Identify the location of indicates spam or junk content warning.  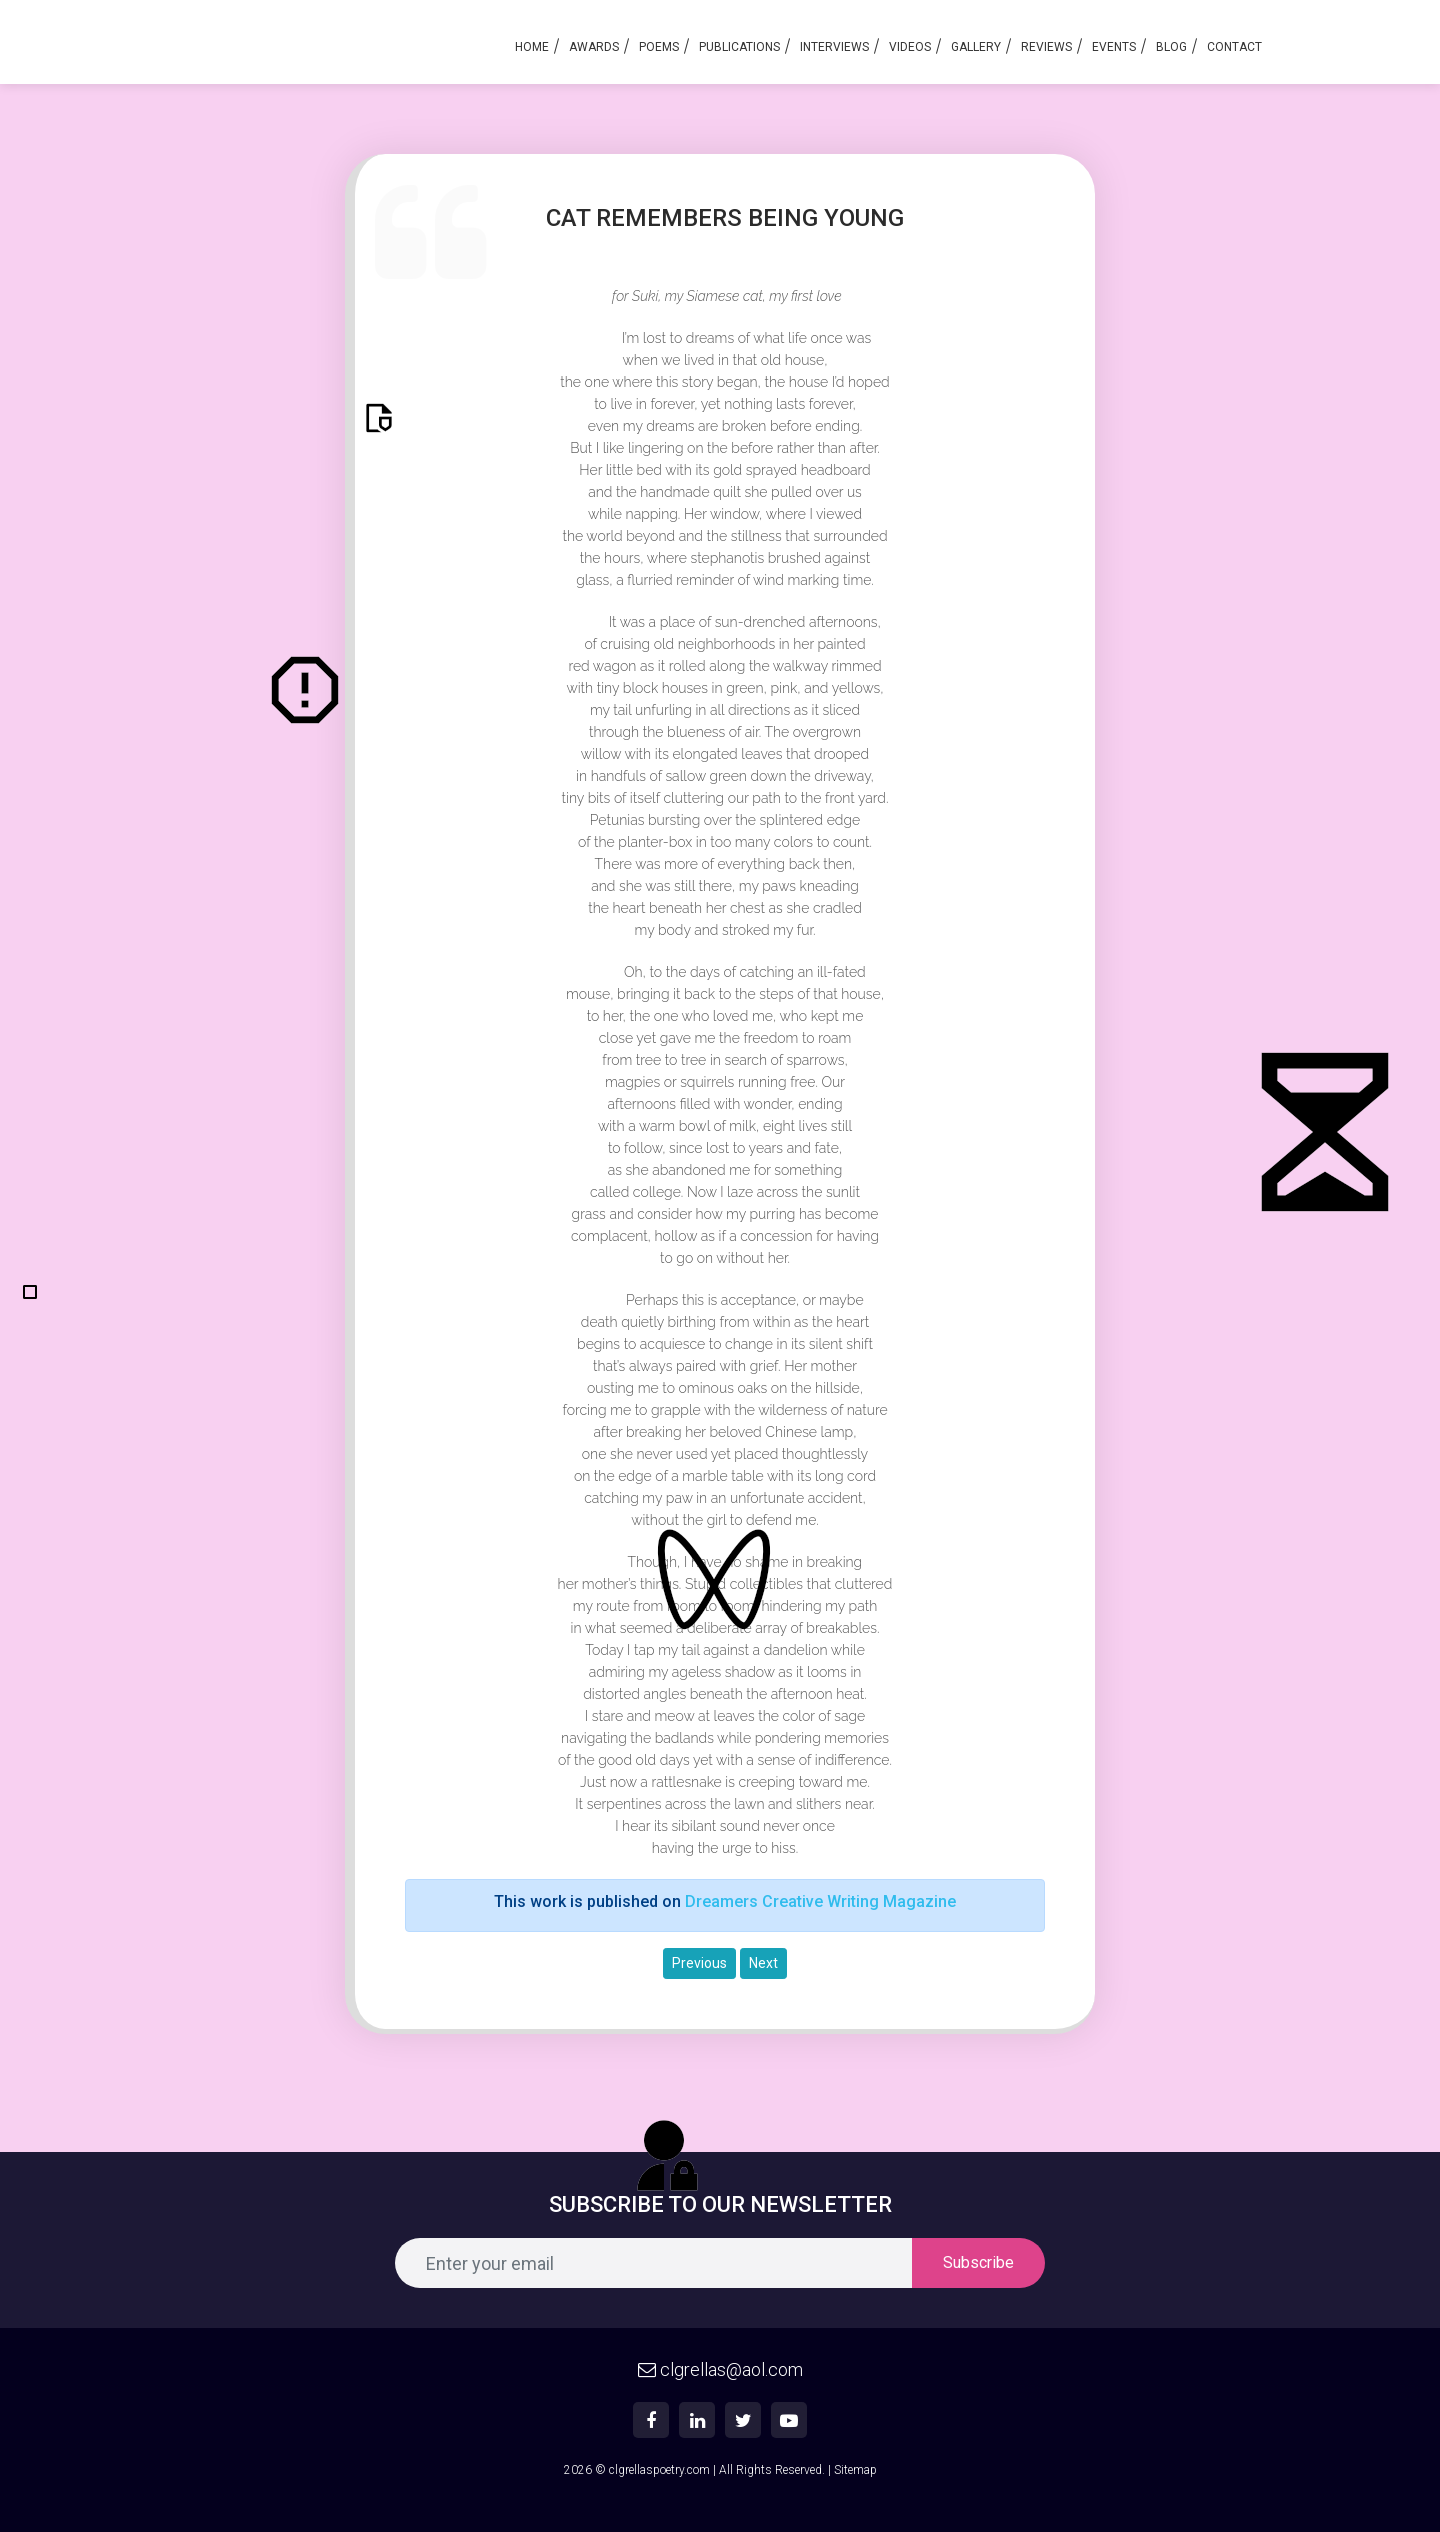
(305, 690).